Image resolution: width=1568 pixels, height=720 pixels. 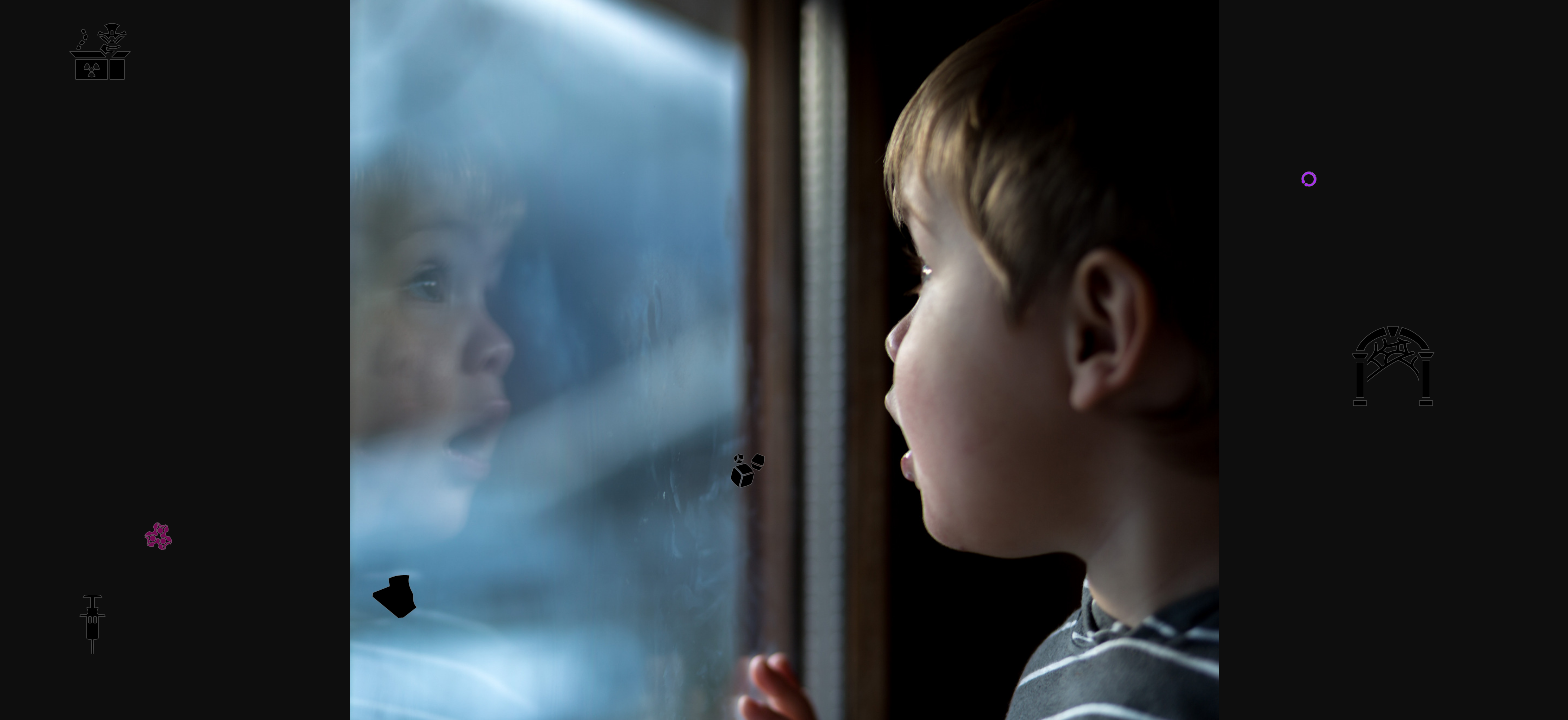 What do you see at coordinates (92, 624) in the screenshot?
I see `access health or medical settings` at bounding box center [92, 624].